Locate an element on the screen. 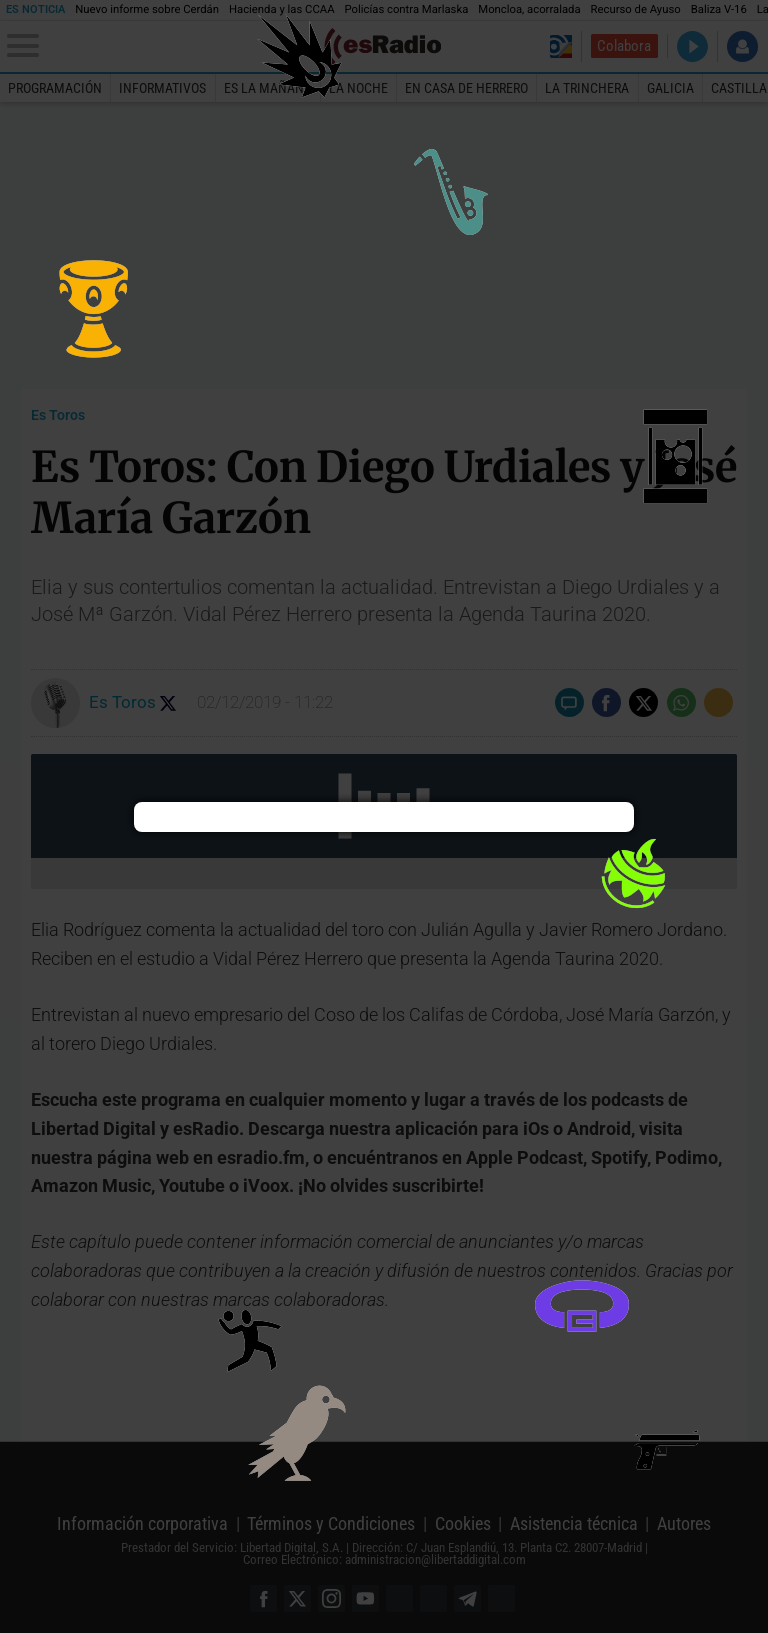  access ball throwing or toss-related games is located at coordinates (250, 1341).